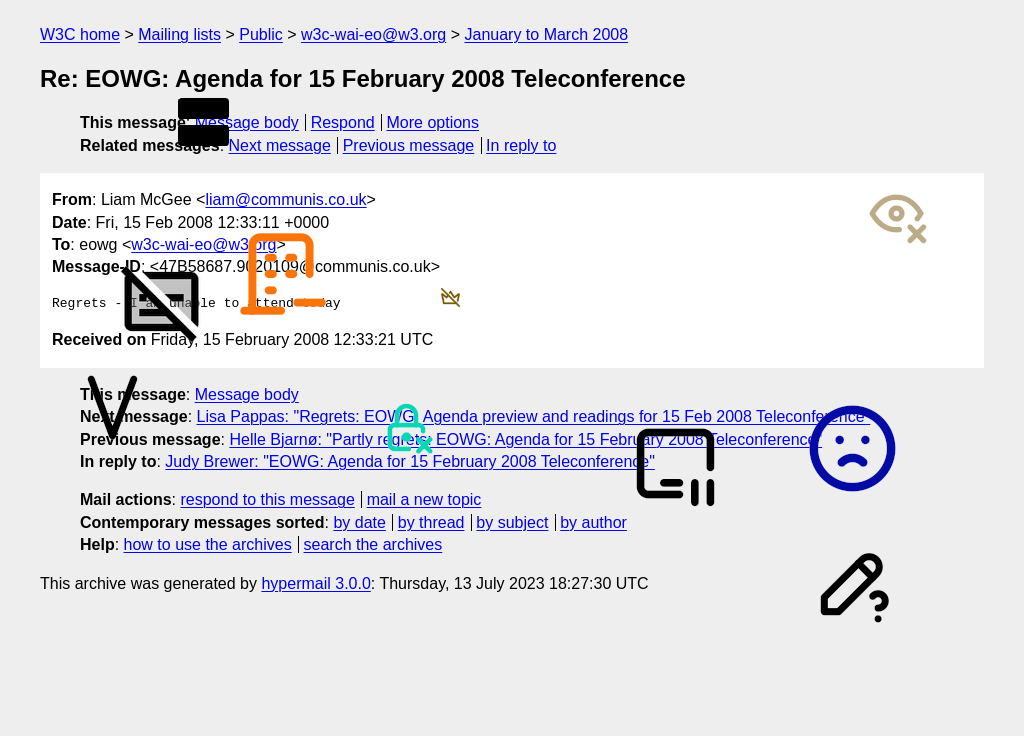 Image resolution: width=1024 pixels, height=736 pixels. I want to click on turn off subtitles or closed captions, so click(161, 301).